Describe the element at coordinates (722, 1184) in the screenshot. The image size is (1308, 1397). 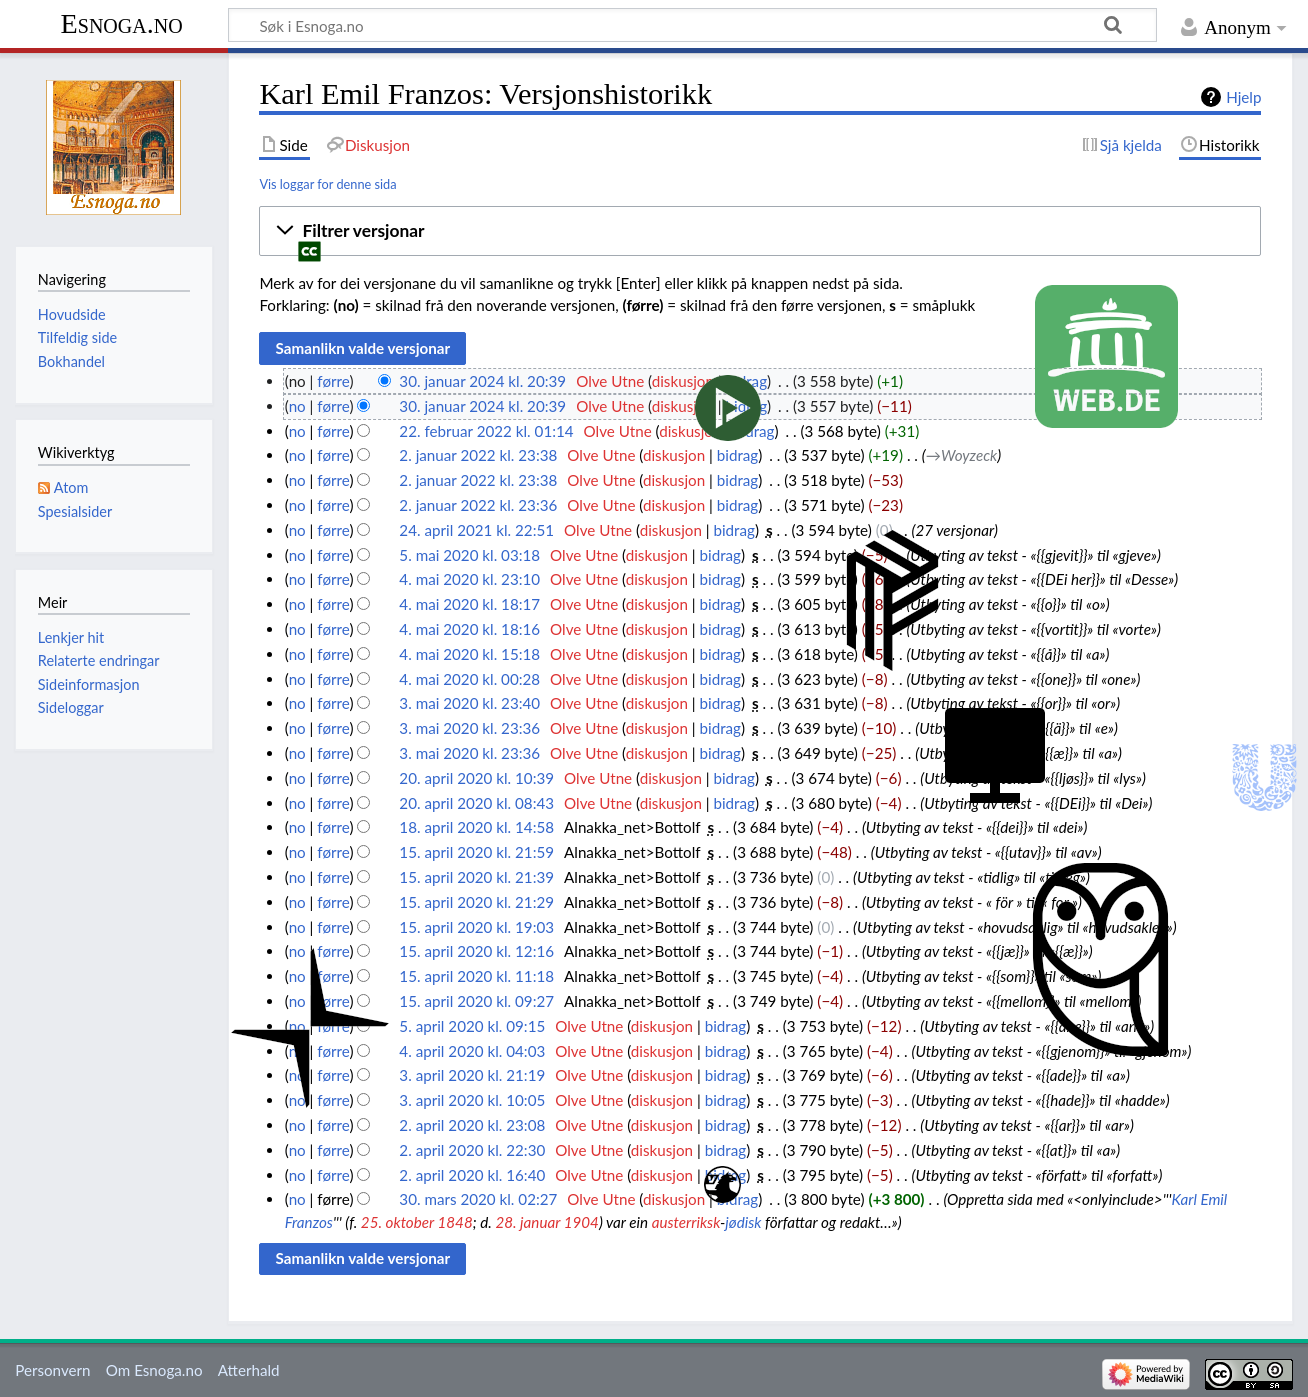
I see `vauxhall motors brand logo` at that location.